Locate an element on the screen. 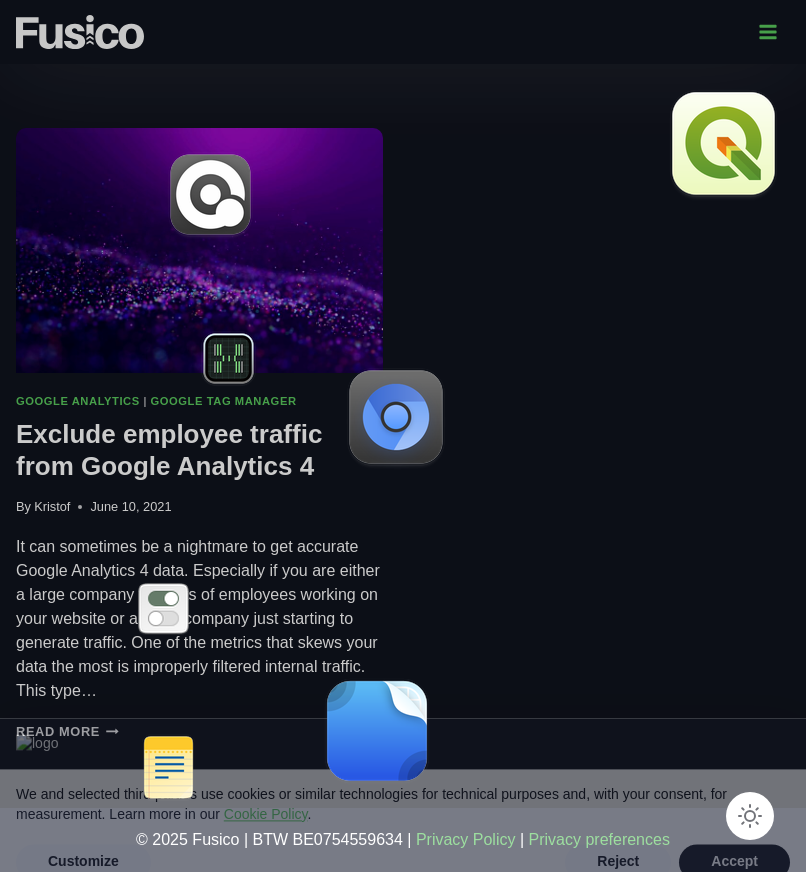 The image size is (806, 872). open giada audio sequencer application is located at coordinates (210, 194).